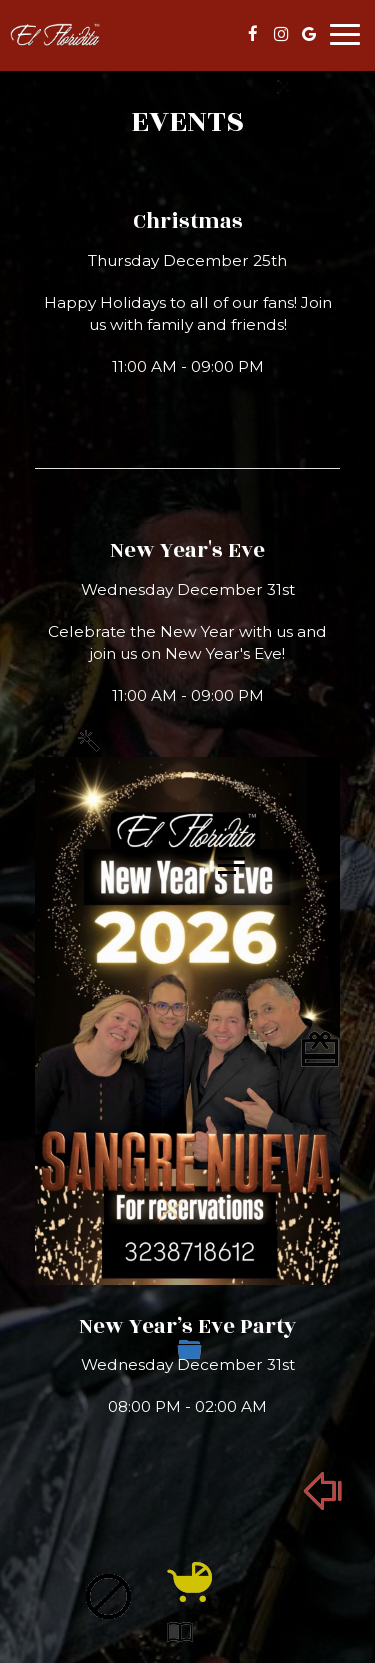 The width and height of the screenshot is (375, 1663). I want to click on shuffle playlist or queue order, so click(284, 87).